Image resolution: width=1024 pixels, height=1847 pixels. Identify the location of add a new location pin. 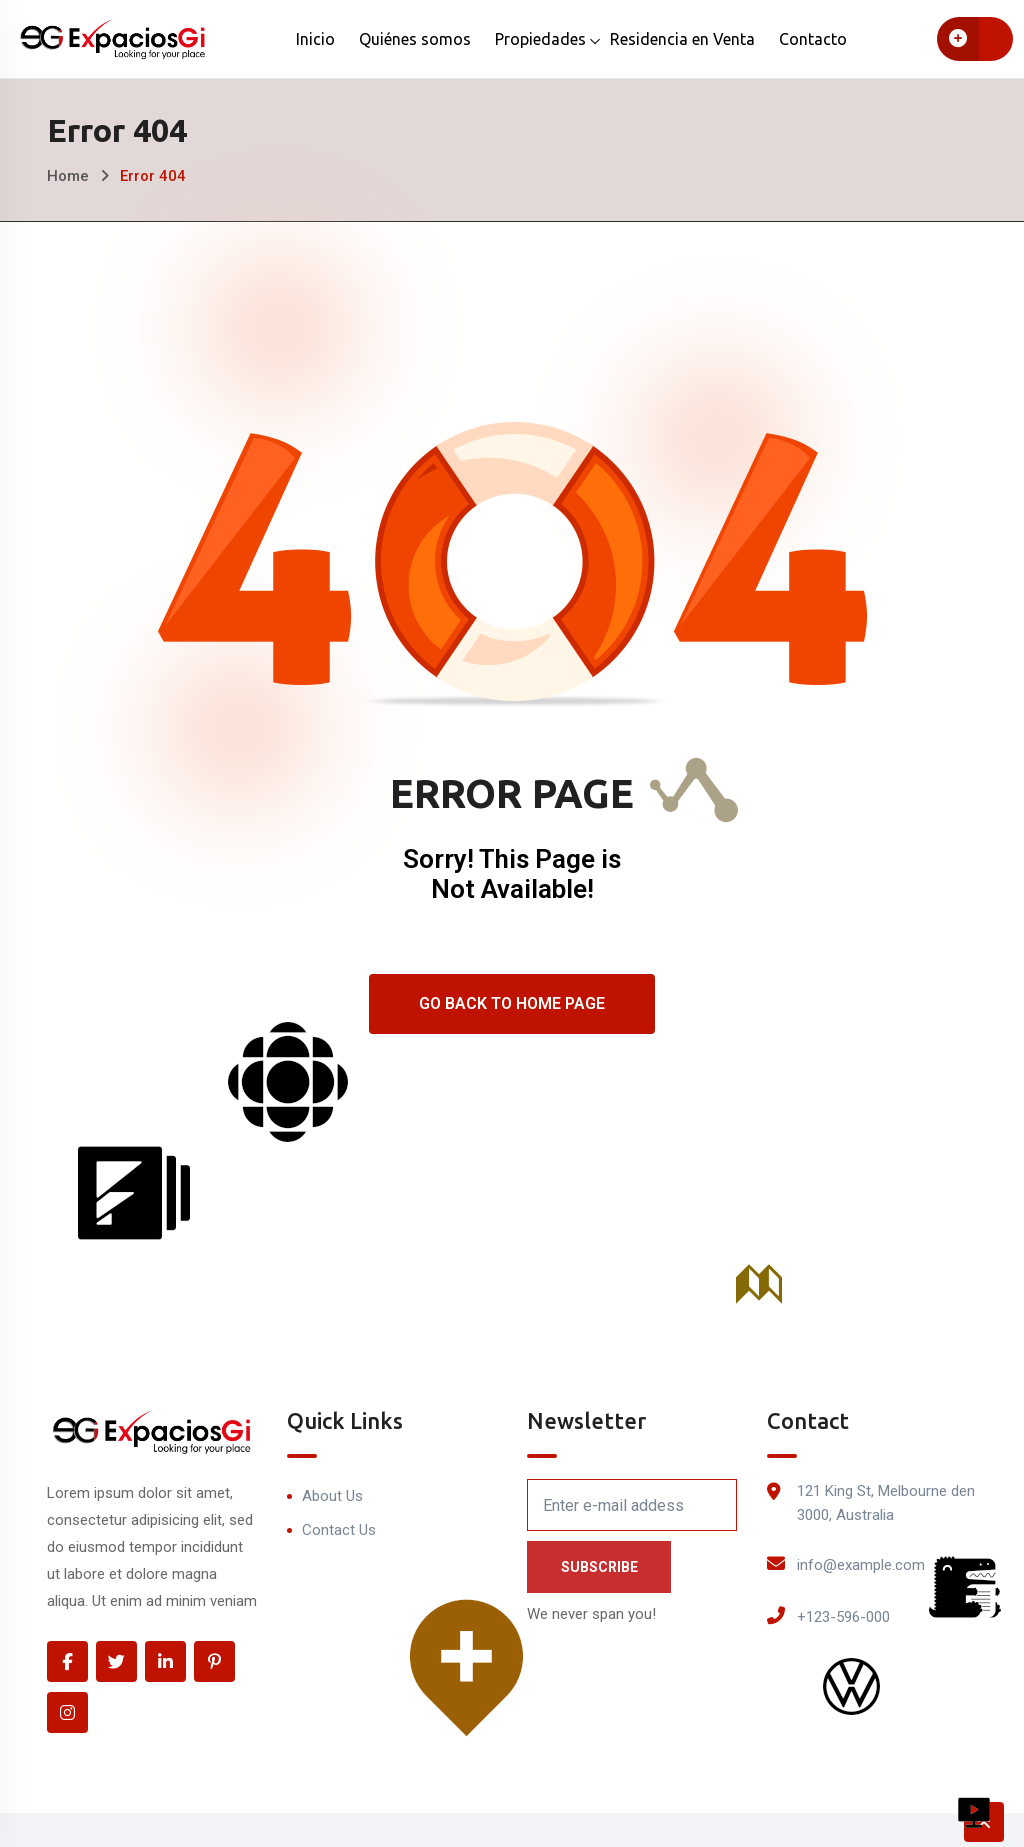
(466, 1662).